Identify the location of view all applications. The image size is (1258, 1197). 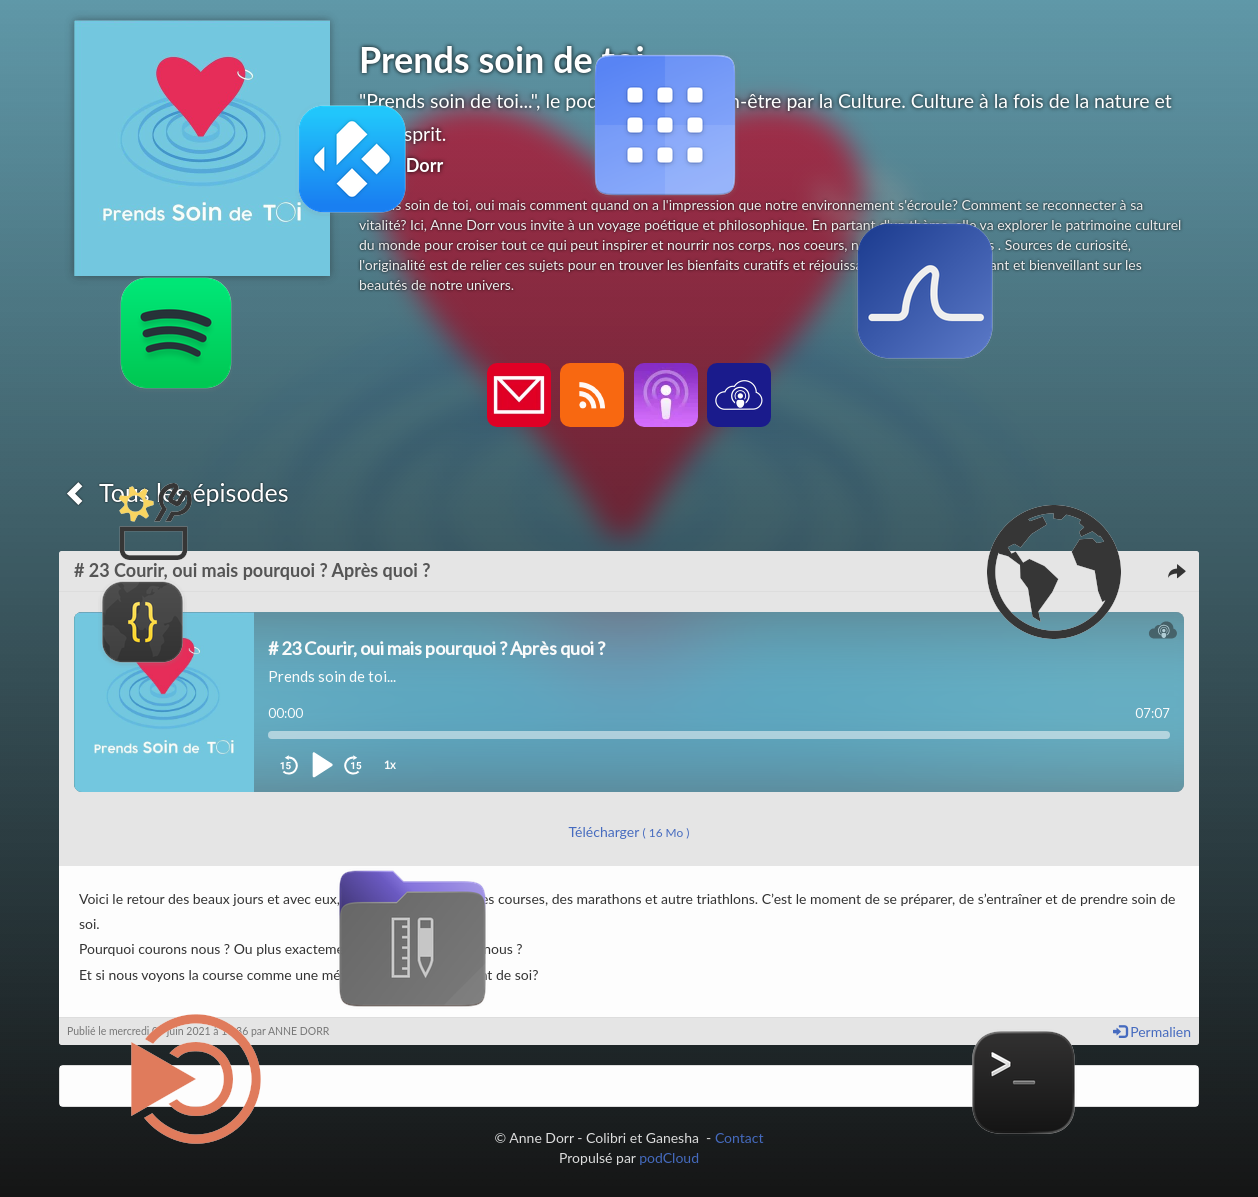
(665, 125).